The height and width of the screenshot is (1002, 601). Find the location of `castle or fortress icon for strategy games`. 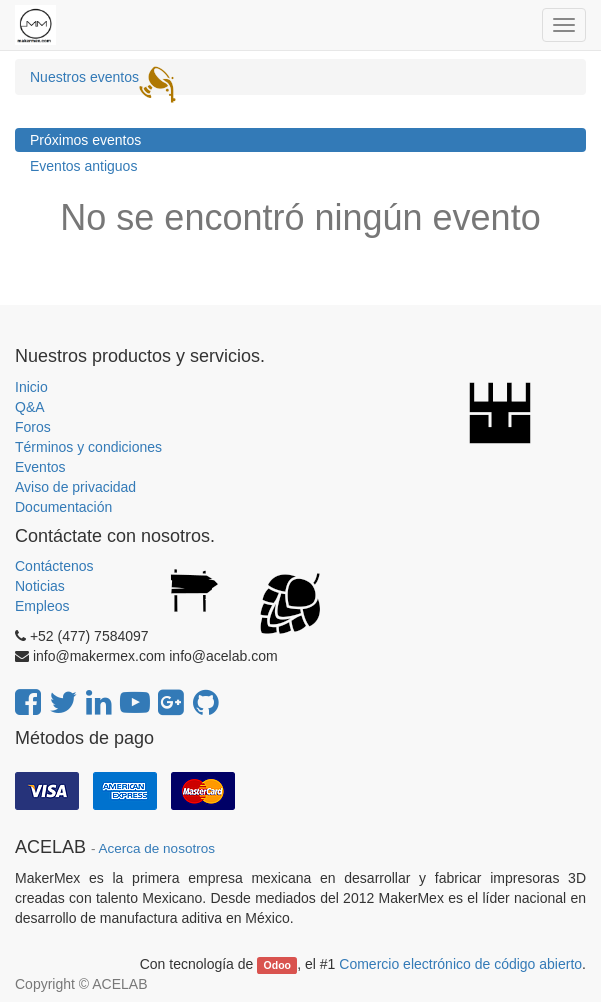

castle or fortress icon for strategy games is located at coordinates (500, 413).